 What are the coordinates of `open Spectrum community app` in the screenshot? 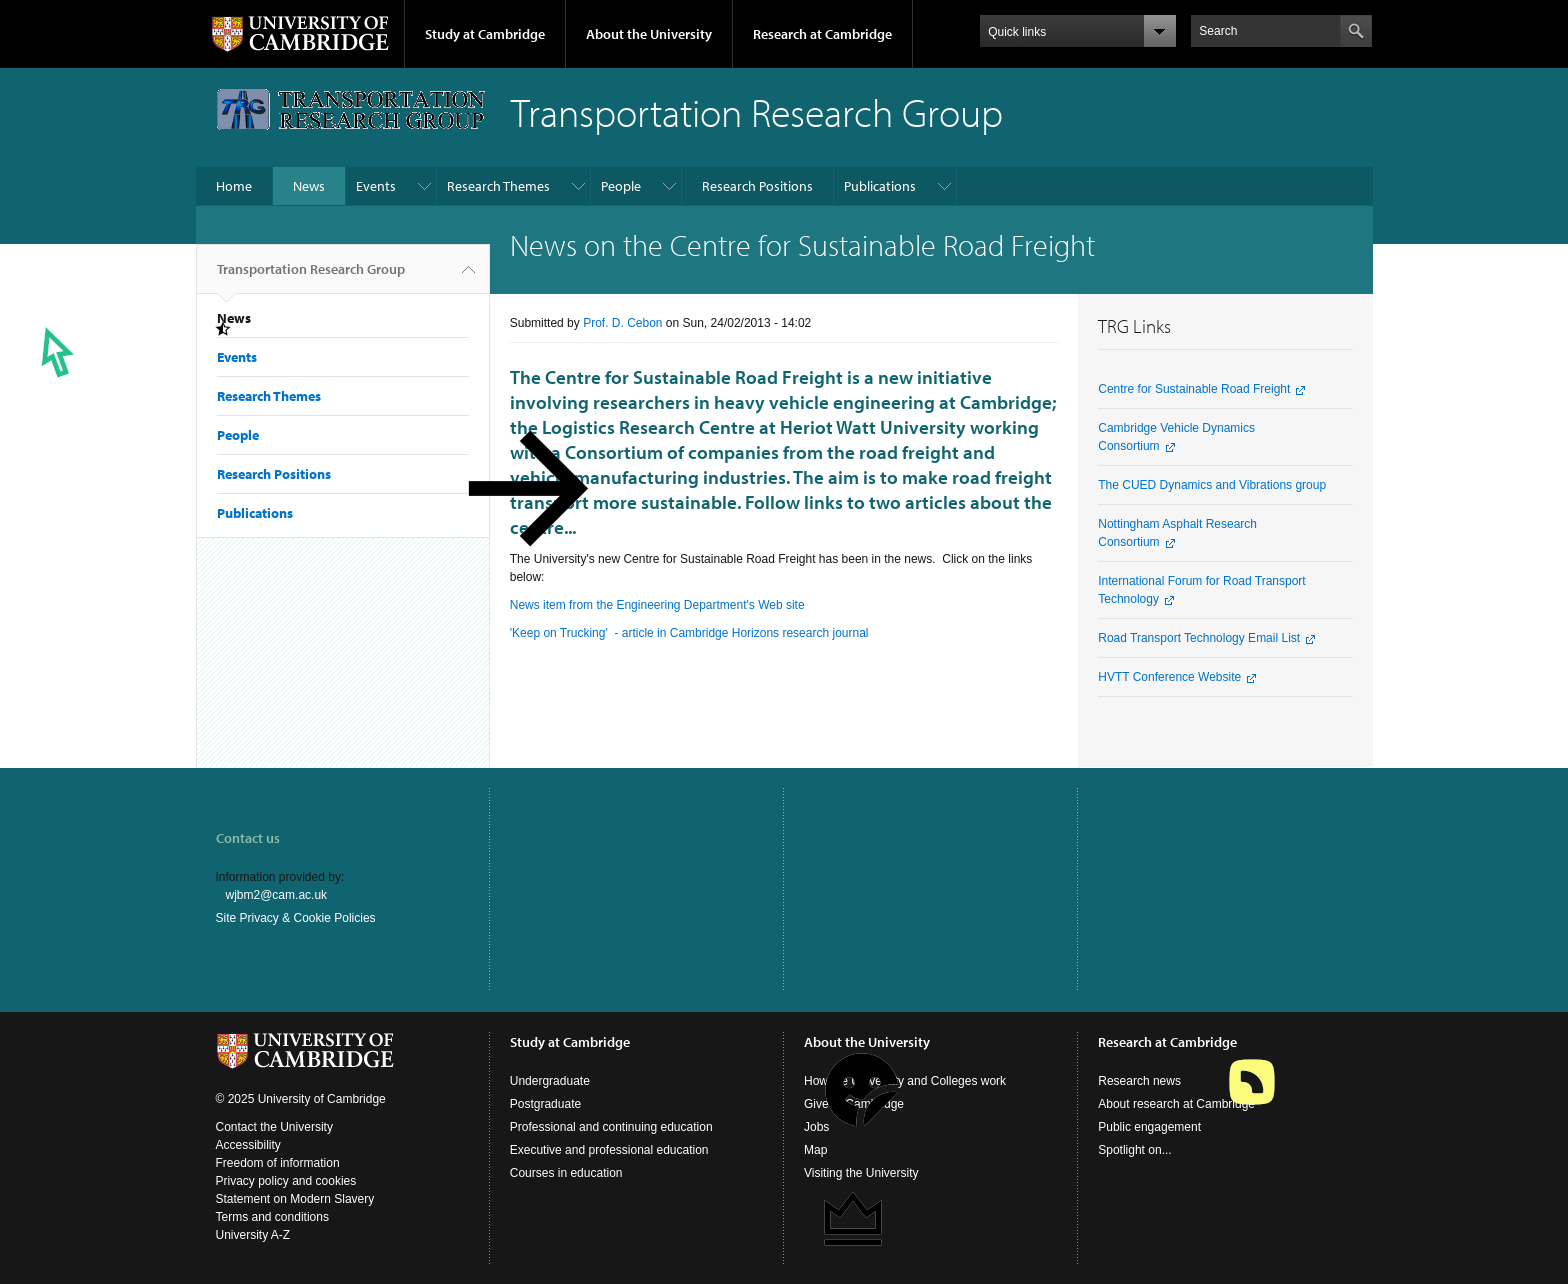 It's located at (1252, 1082).